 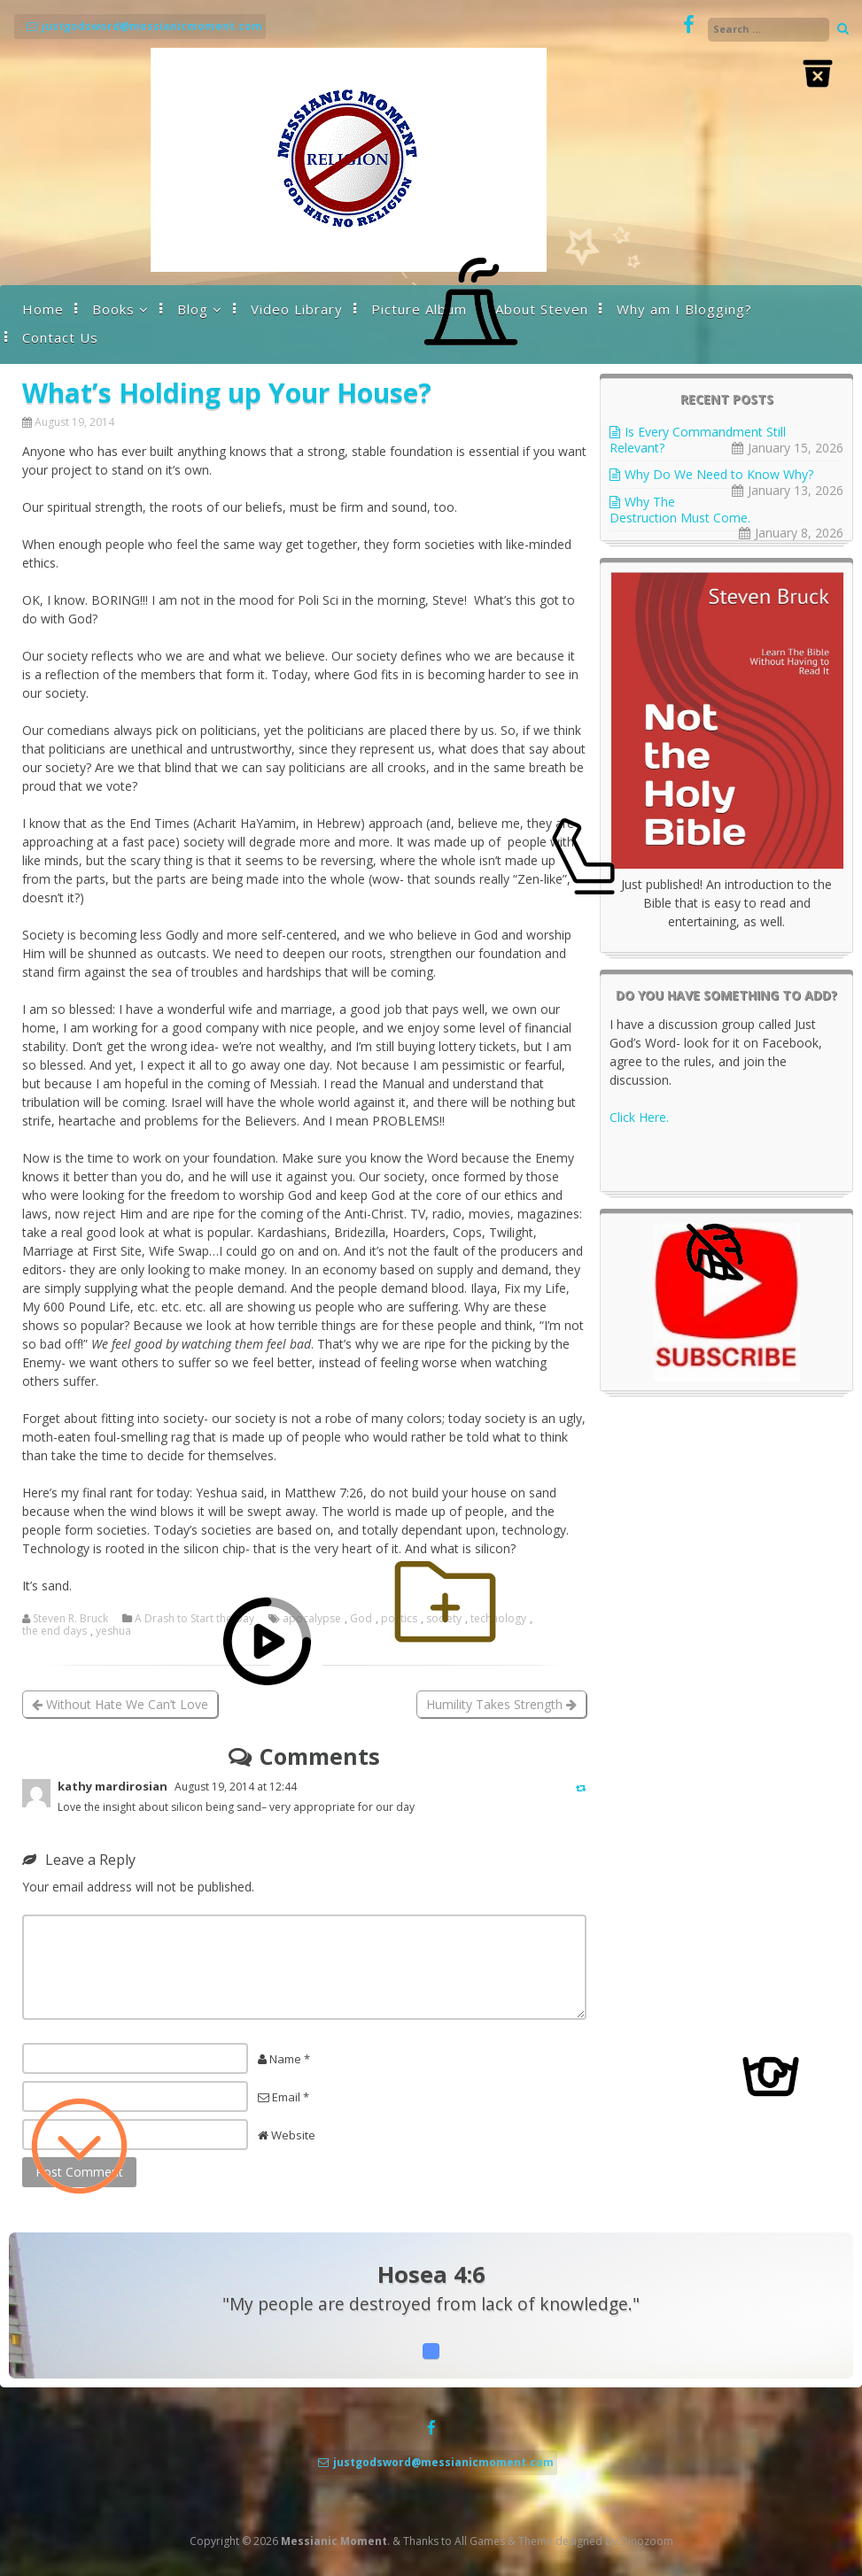 I want to click on indicates nuclear power or energy facility, so click(x=470, y=307).